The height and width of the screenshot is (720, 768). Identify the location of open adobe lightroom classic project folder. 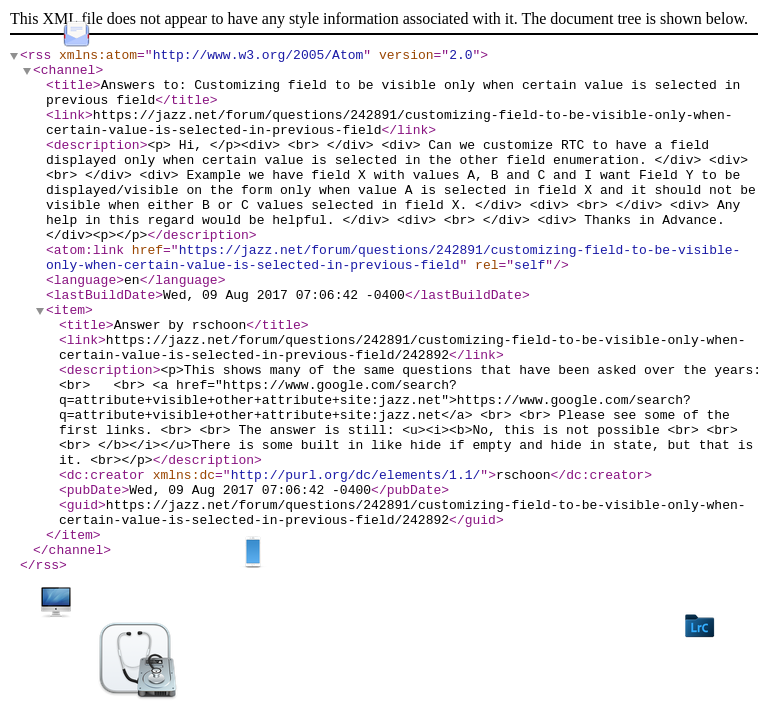
(699, 626).